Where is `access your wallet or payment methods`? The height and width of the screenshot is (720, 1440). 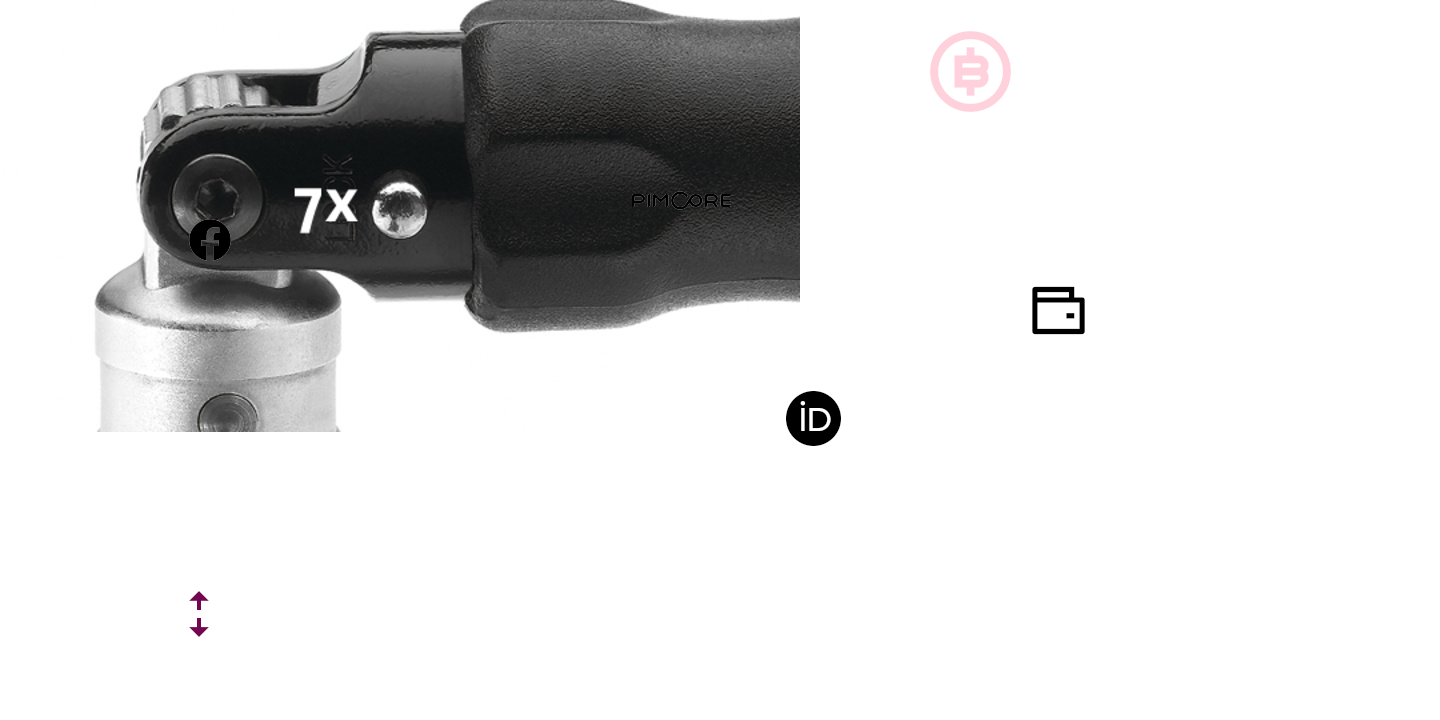 access your wallet or payment methods is located at coordinates (1058, 310).